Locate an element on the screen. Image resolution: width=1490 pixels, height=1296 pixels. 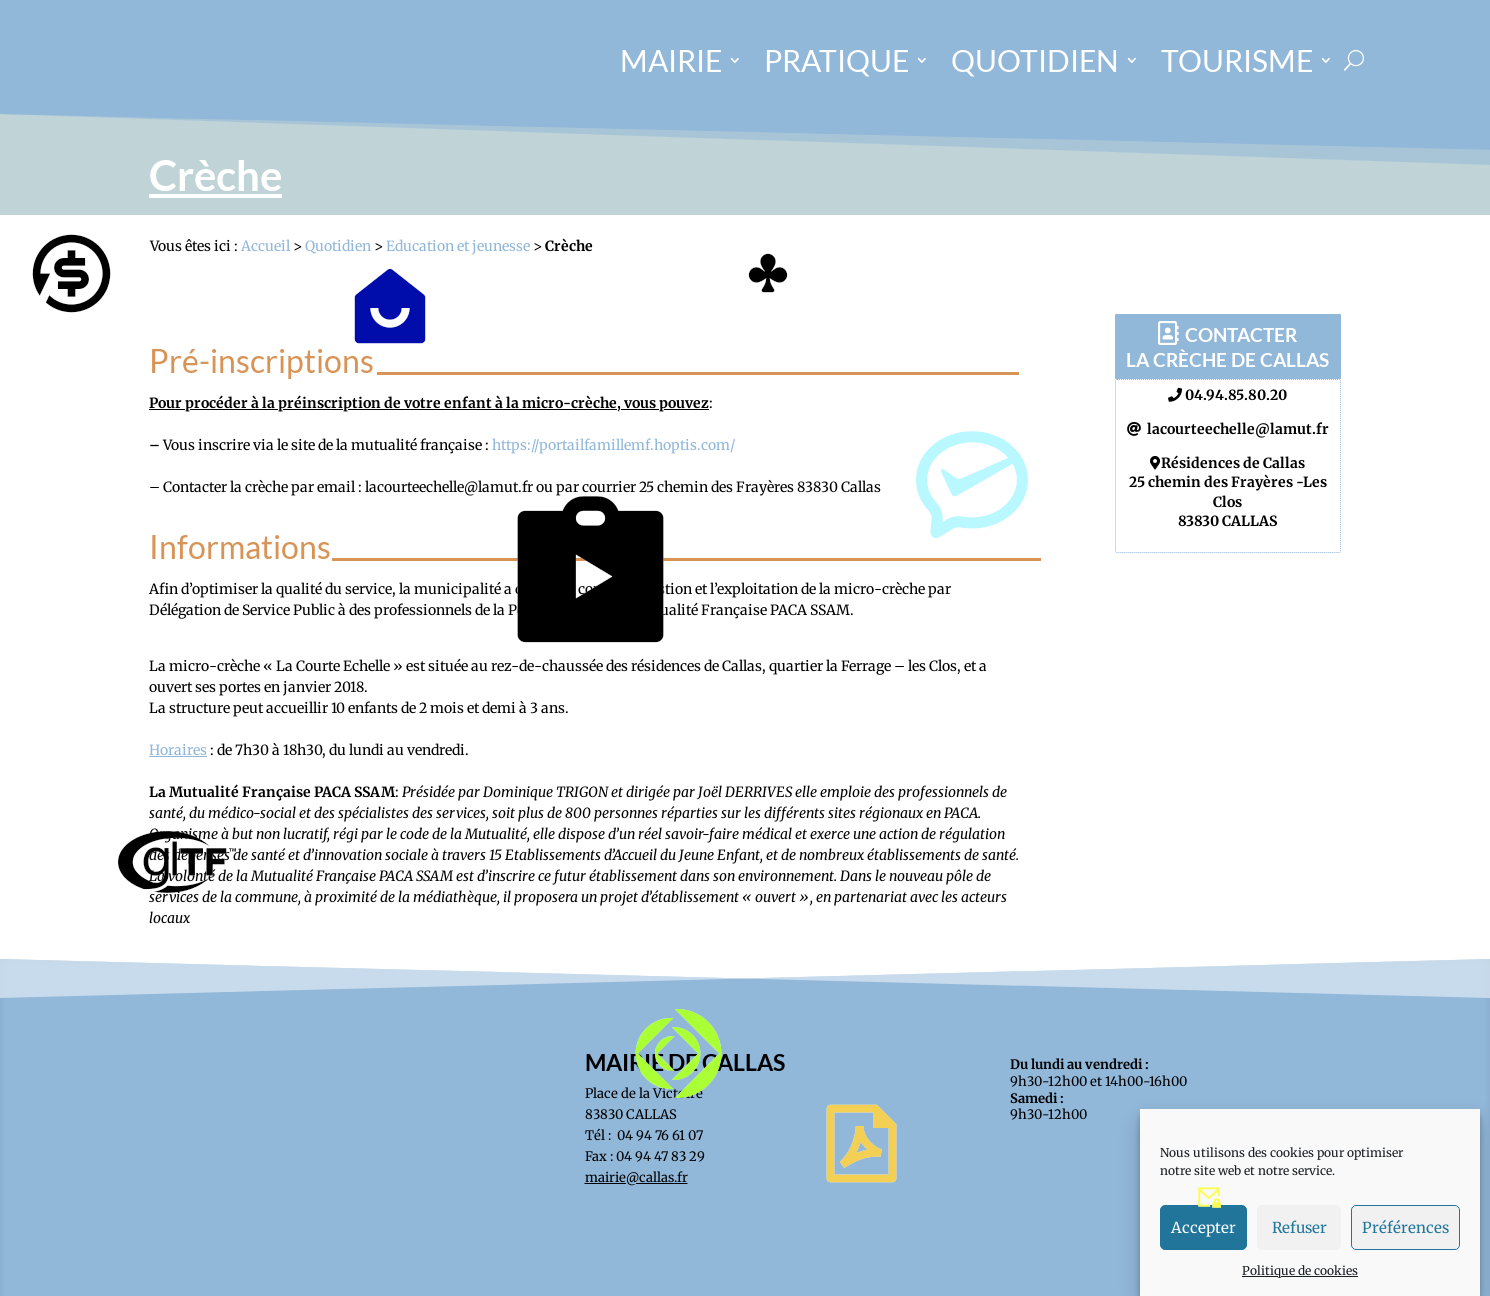
start a presentation or slideshow is located at coordinates (590, 576).